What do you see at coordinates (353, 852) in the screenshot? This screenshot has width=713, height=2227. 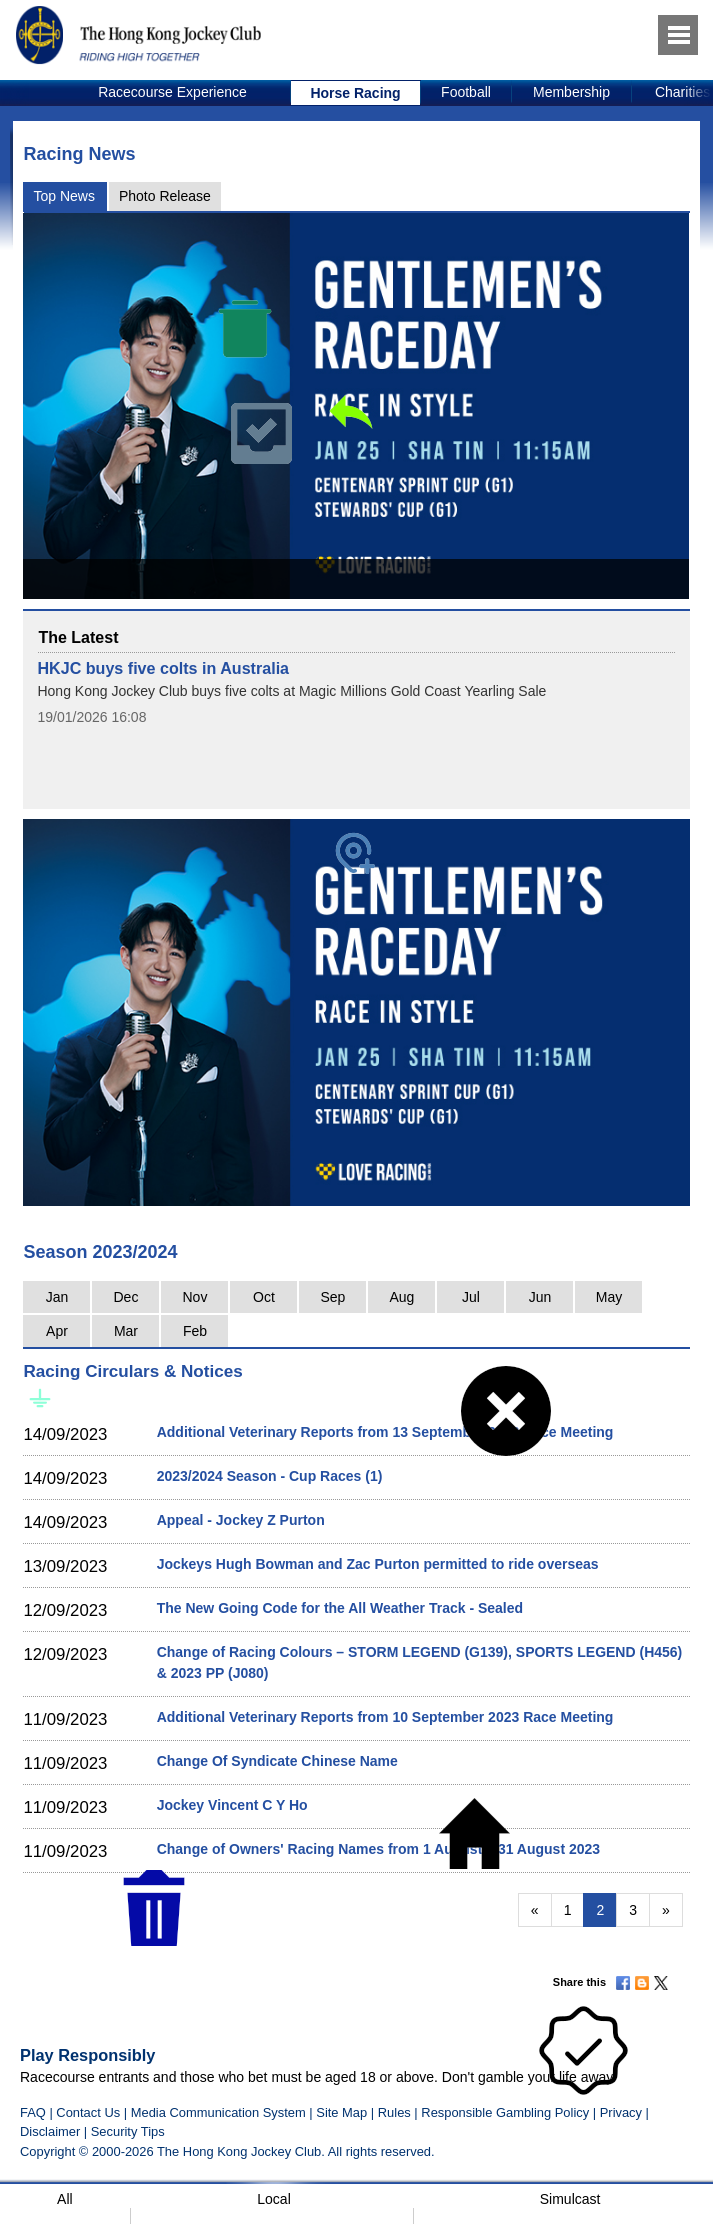 I see `add a new location pin` at bounding box center [353, 852].